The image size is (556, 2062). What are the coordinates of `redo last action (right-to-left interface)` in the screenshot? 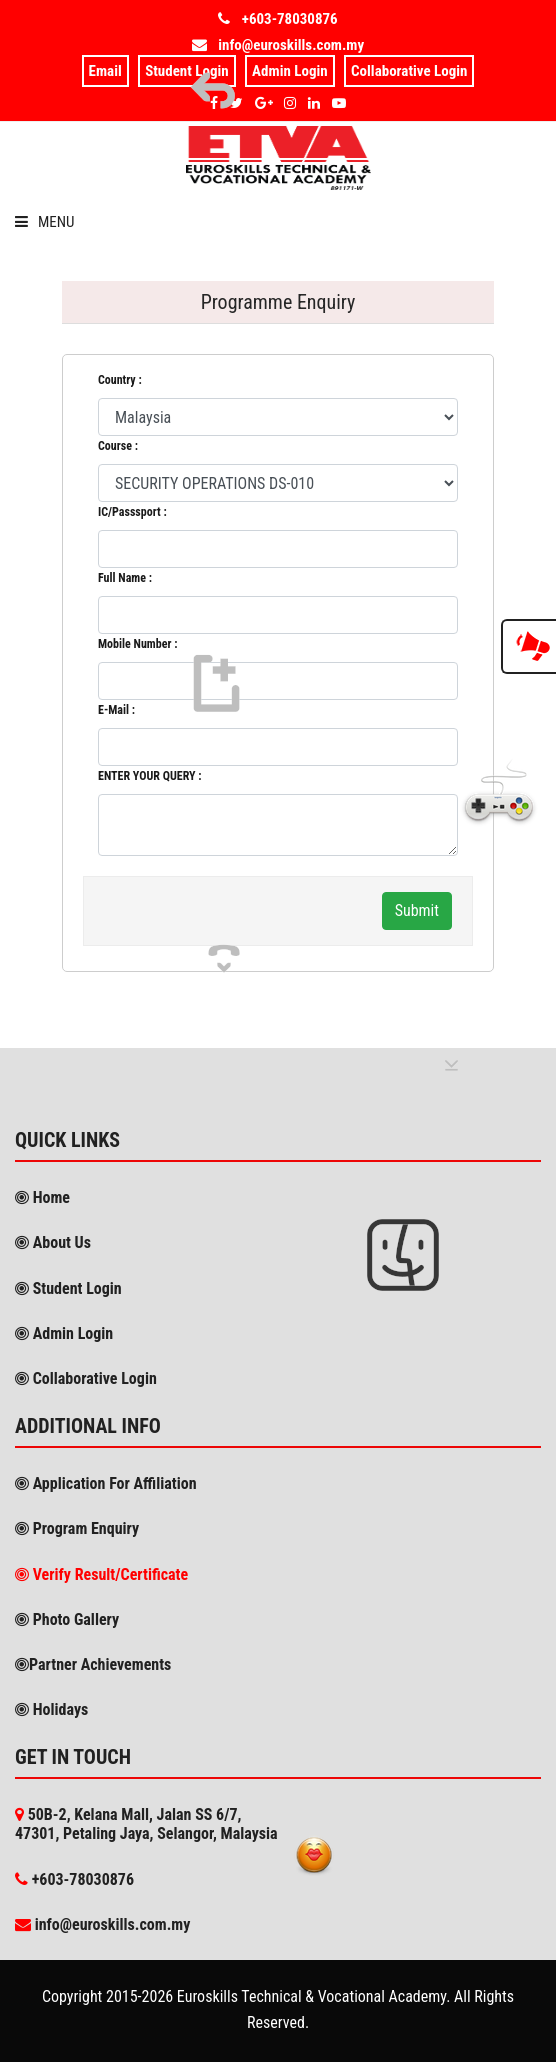 It's located at (213, 90).